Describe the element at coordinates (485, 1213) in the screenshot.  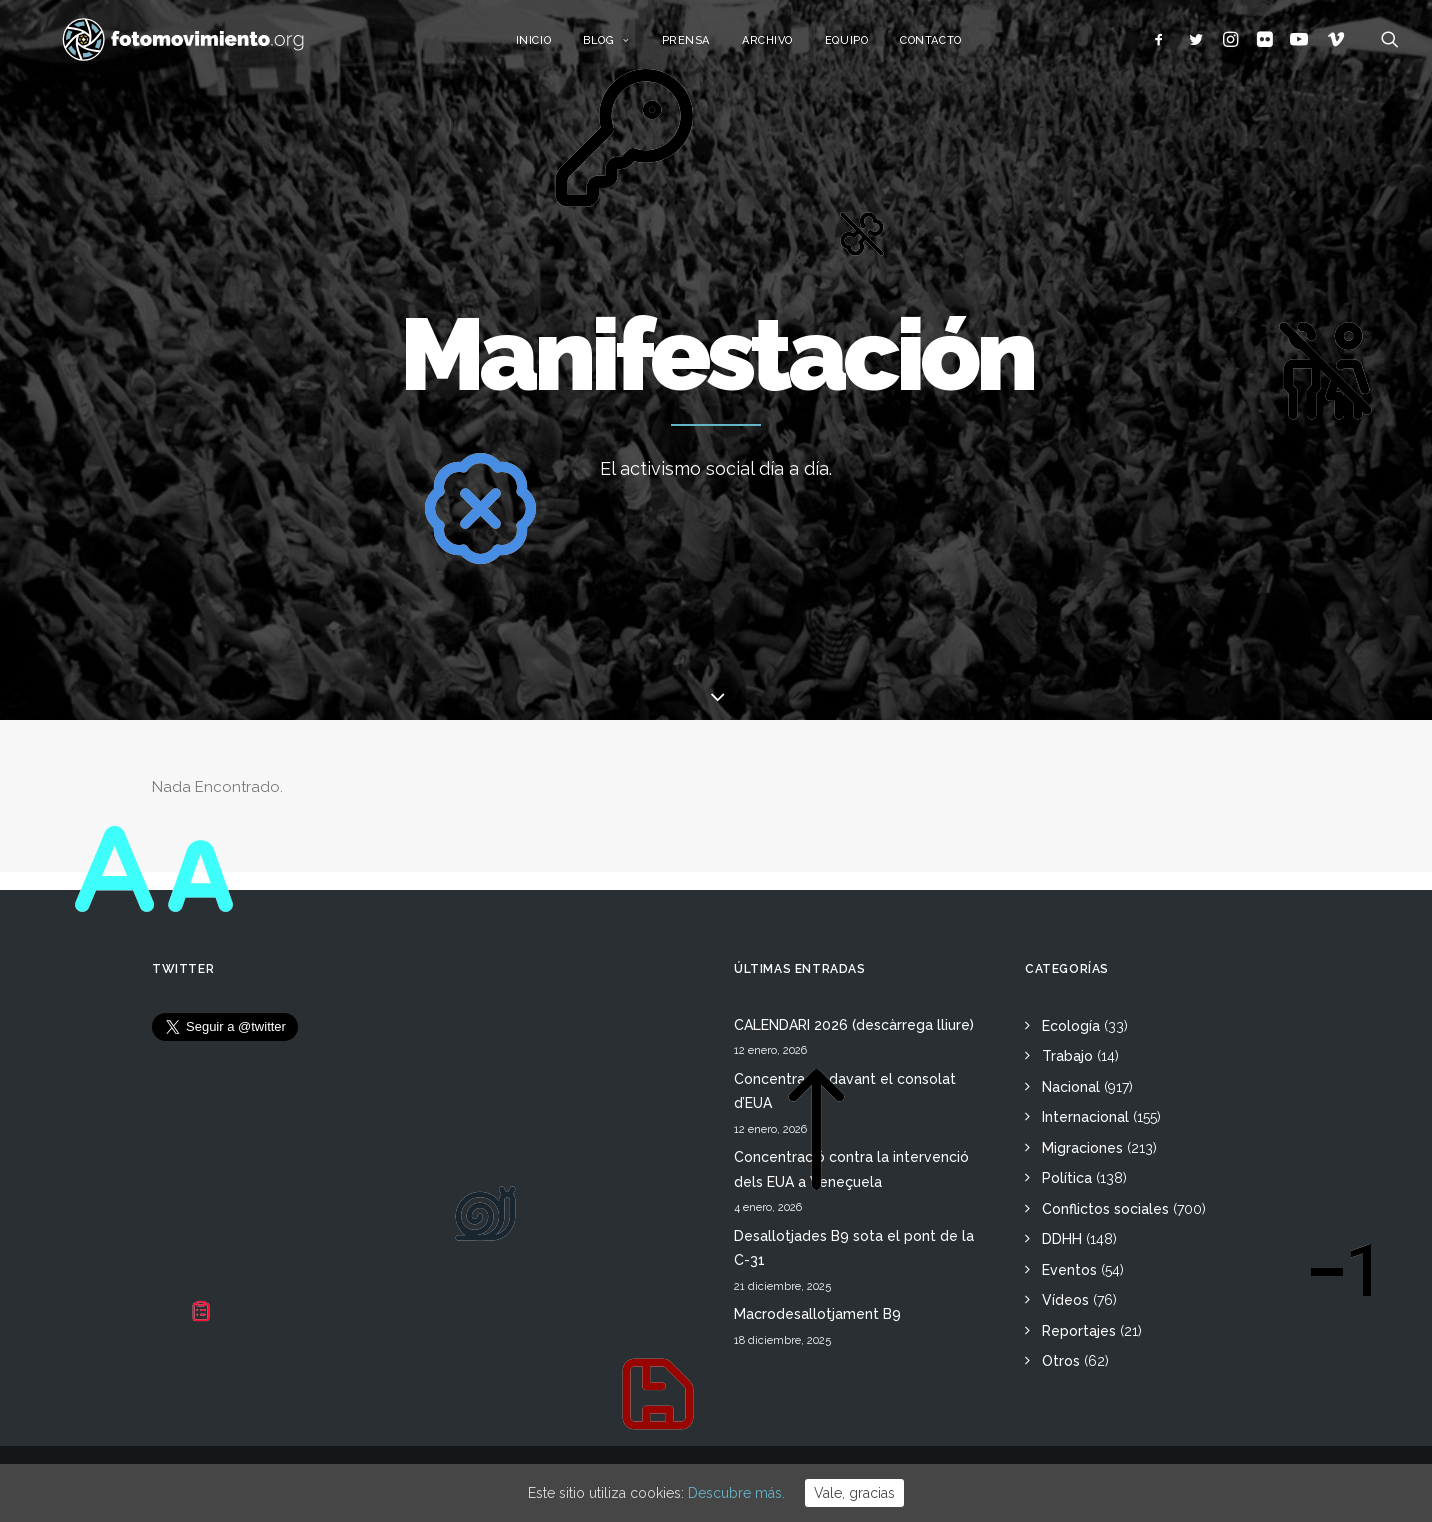
I see `indicates slow loading or processing speed` at that location.